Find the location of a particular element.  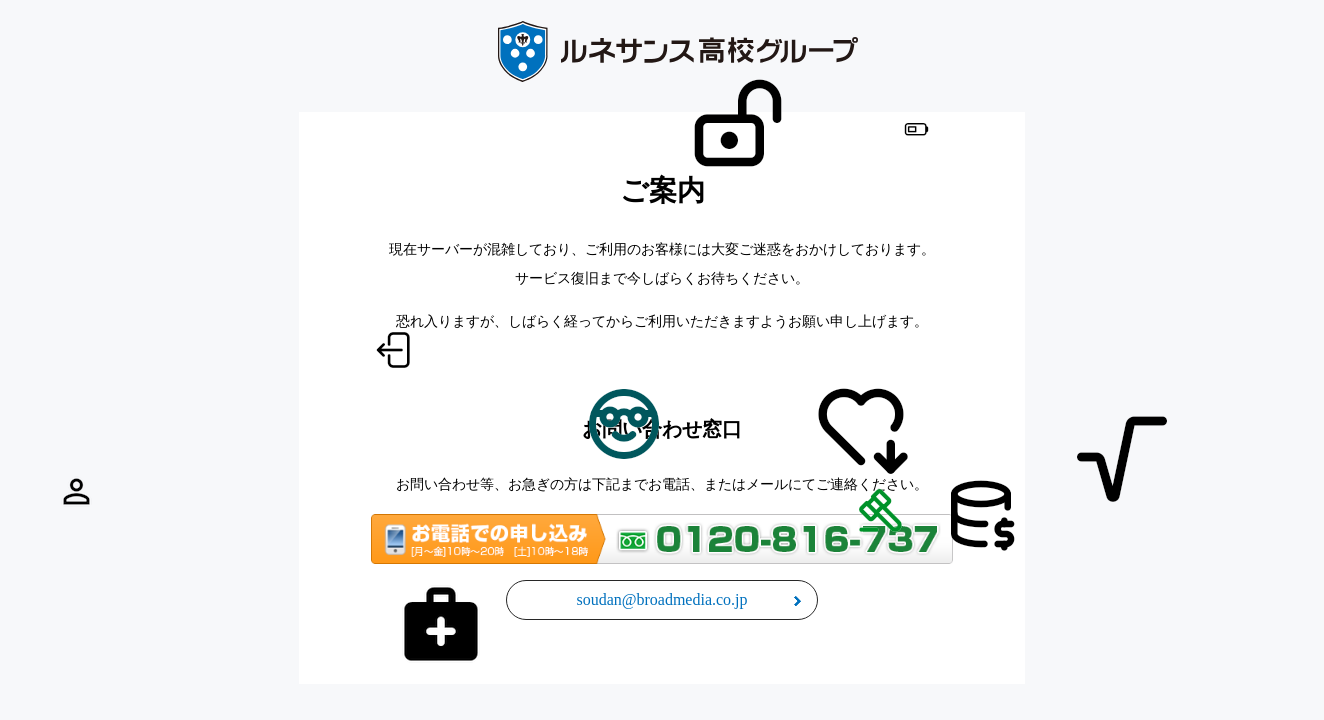

view your profile is located at coordinates (76, 491).